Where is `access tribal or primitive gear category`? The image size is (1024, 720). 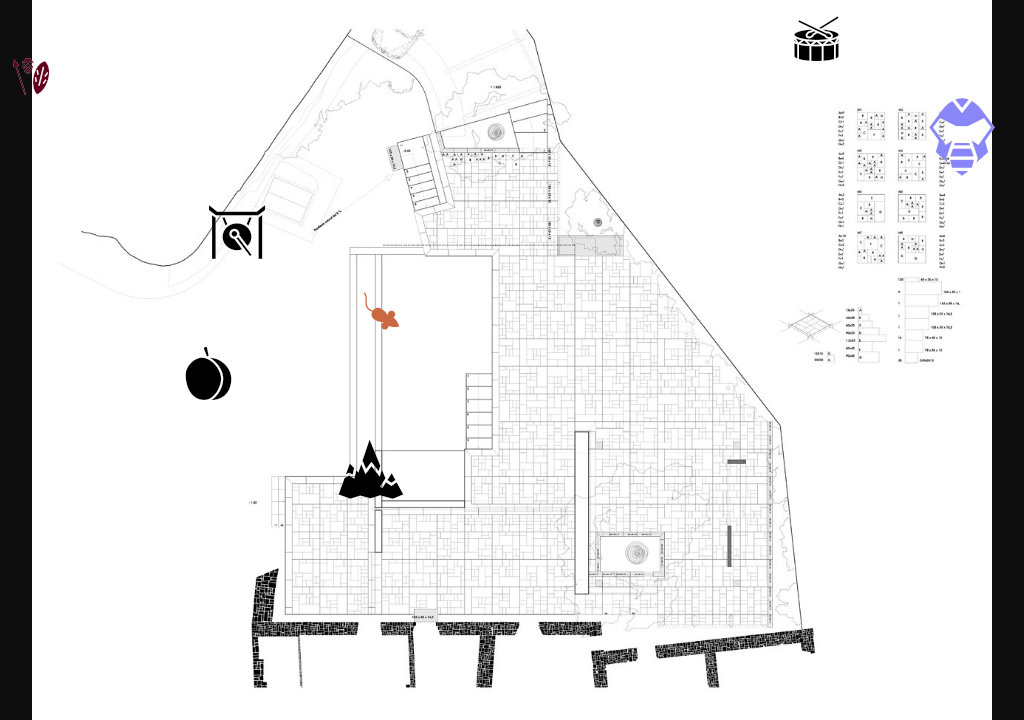 access tribal or primitive gear category is located at coordinates (31, 76).